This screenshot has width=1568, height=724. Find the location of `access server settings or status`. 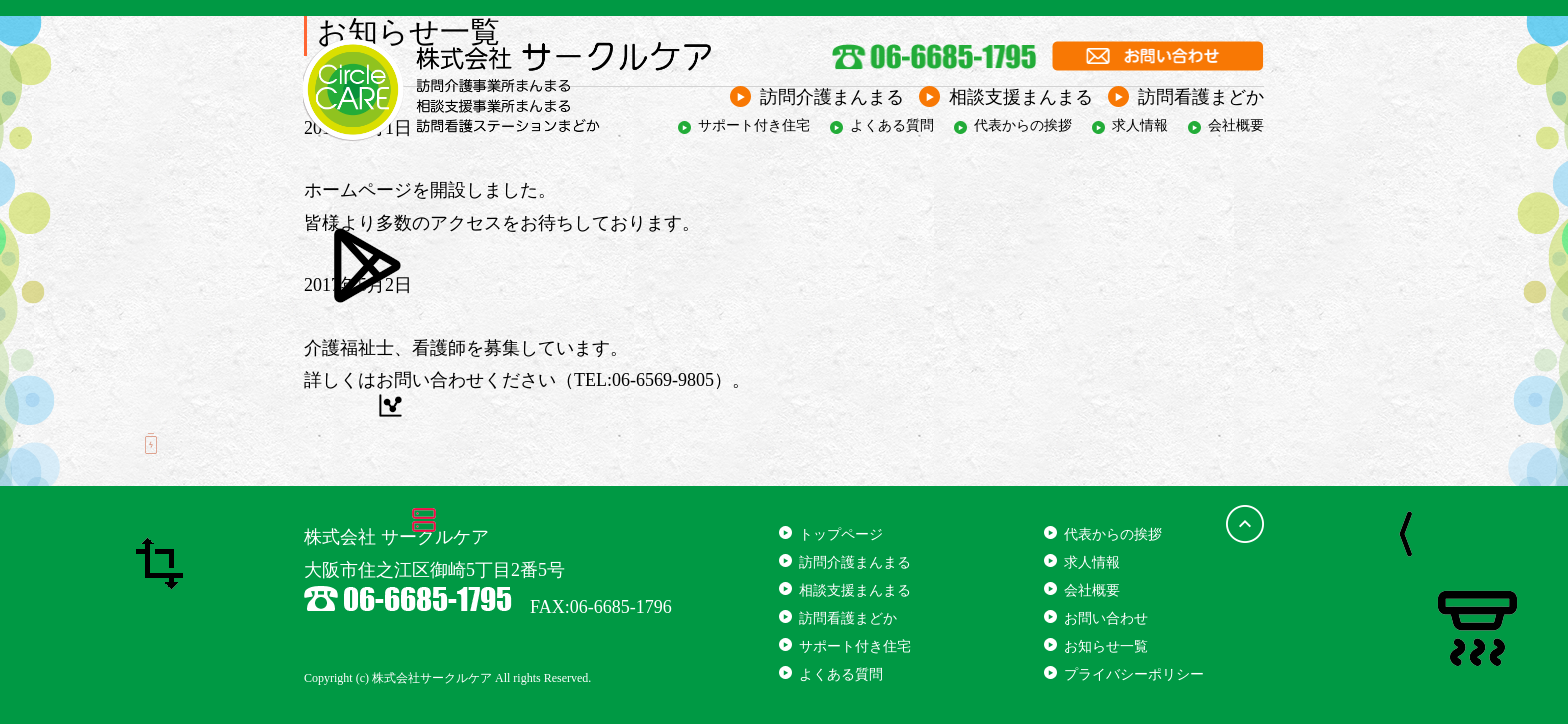

access server settings or status is located at coordinates (424, 520).